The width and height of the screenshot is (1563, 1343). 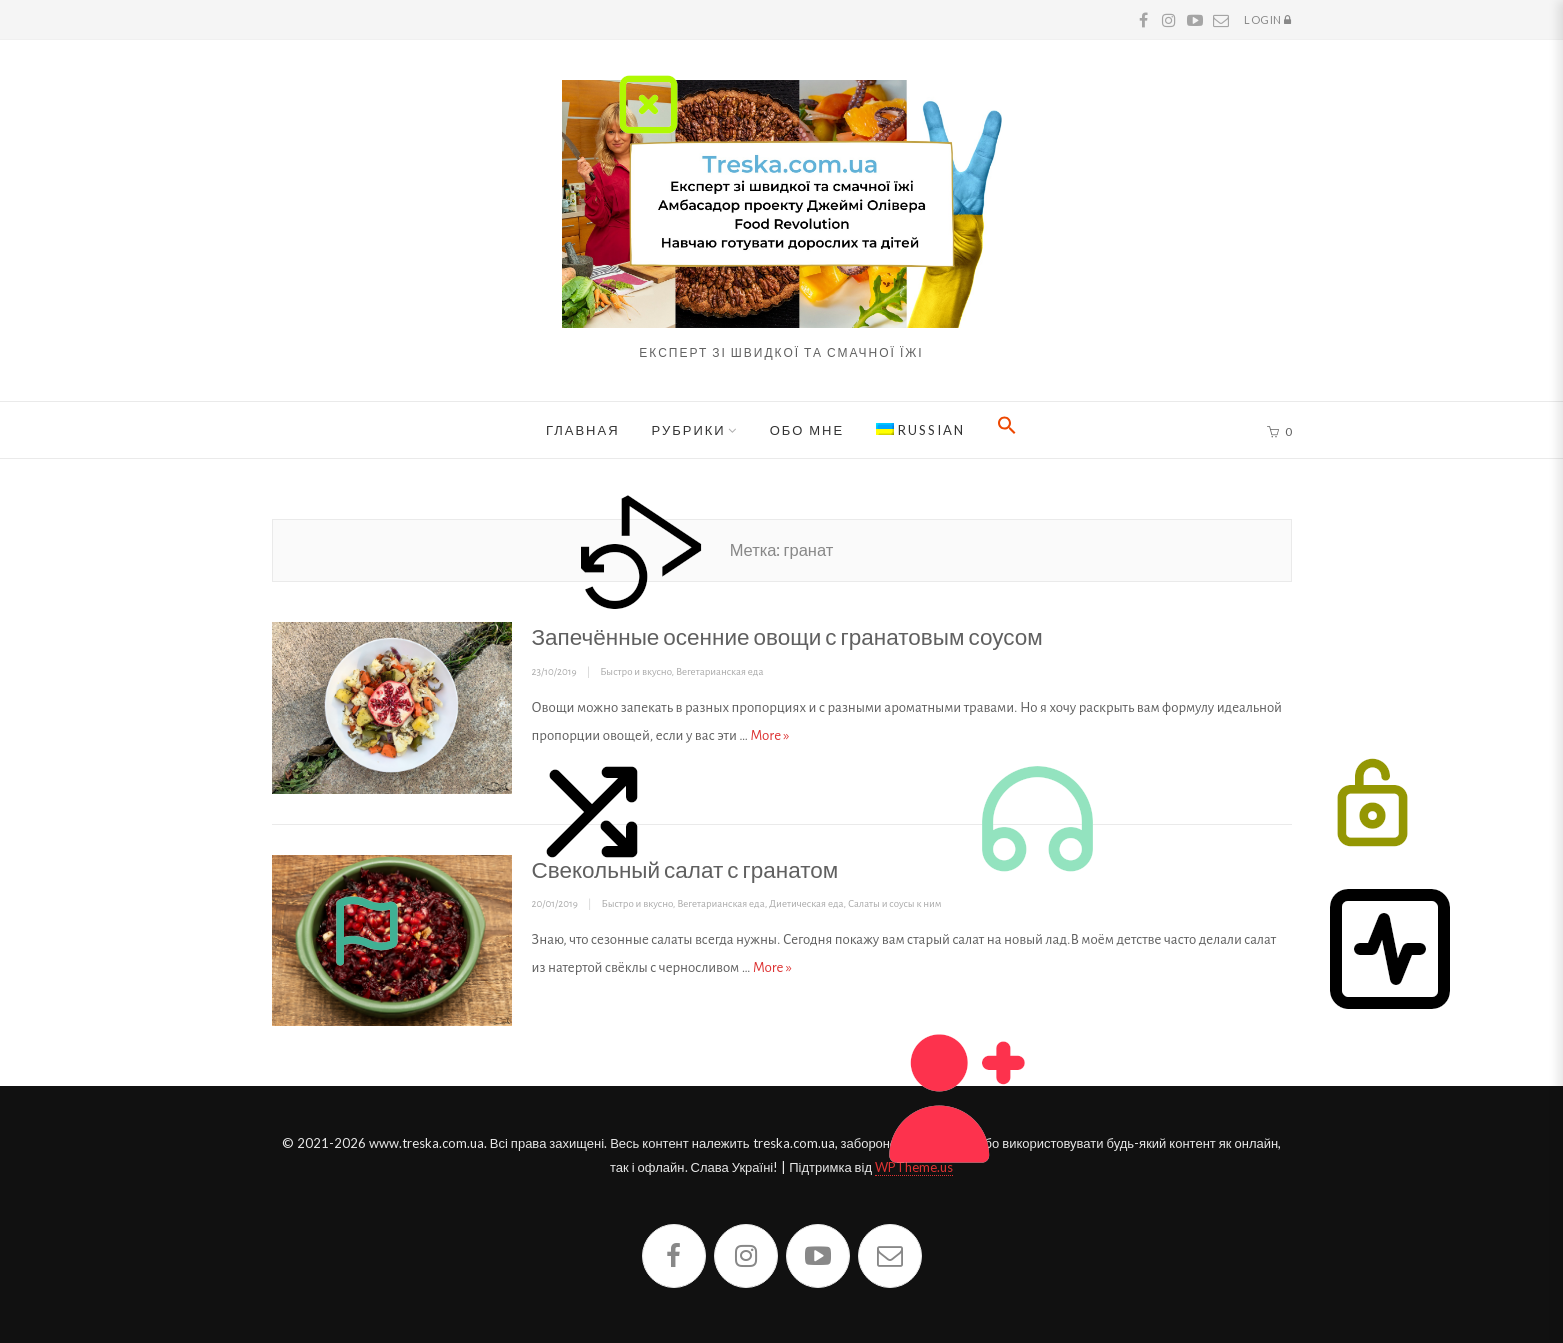 I want to click on unlock a secured item or account, so click(x=1372, y=802).